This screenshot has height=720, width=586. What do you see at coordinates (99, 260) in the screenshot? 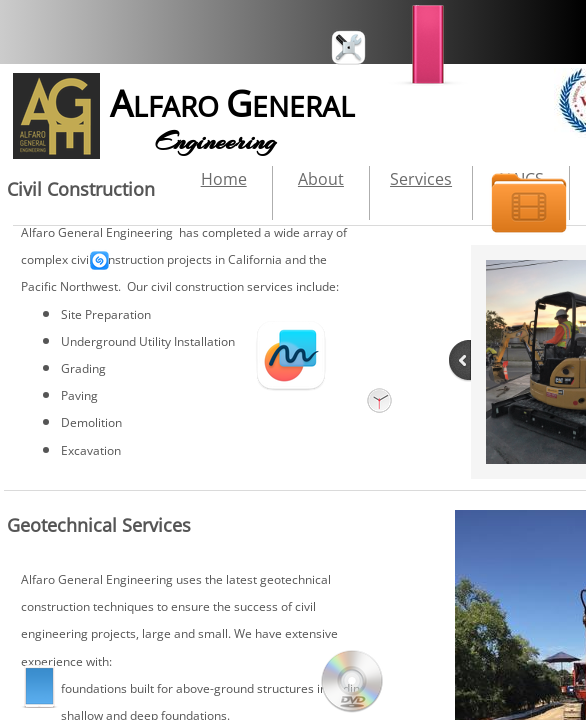
I see `identify a song playing nearby` at bounding box center [99, 260].